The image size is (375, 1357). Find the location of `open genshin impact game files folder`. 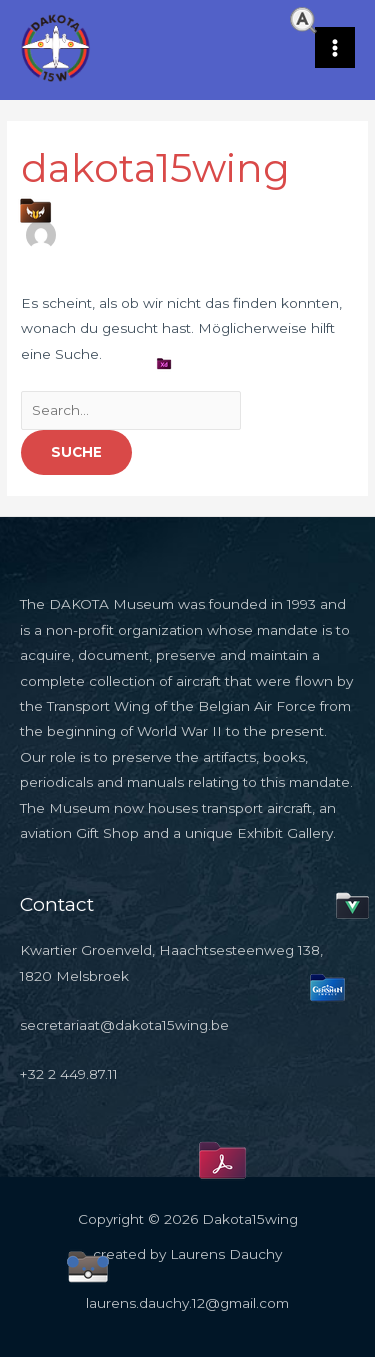

open genshin impact game files folder is located at coordinates (327, 988).